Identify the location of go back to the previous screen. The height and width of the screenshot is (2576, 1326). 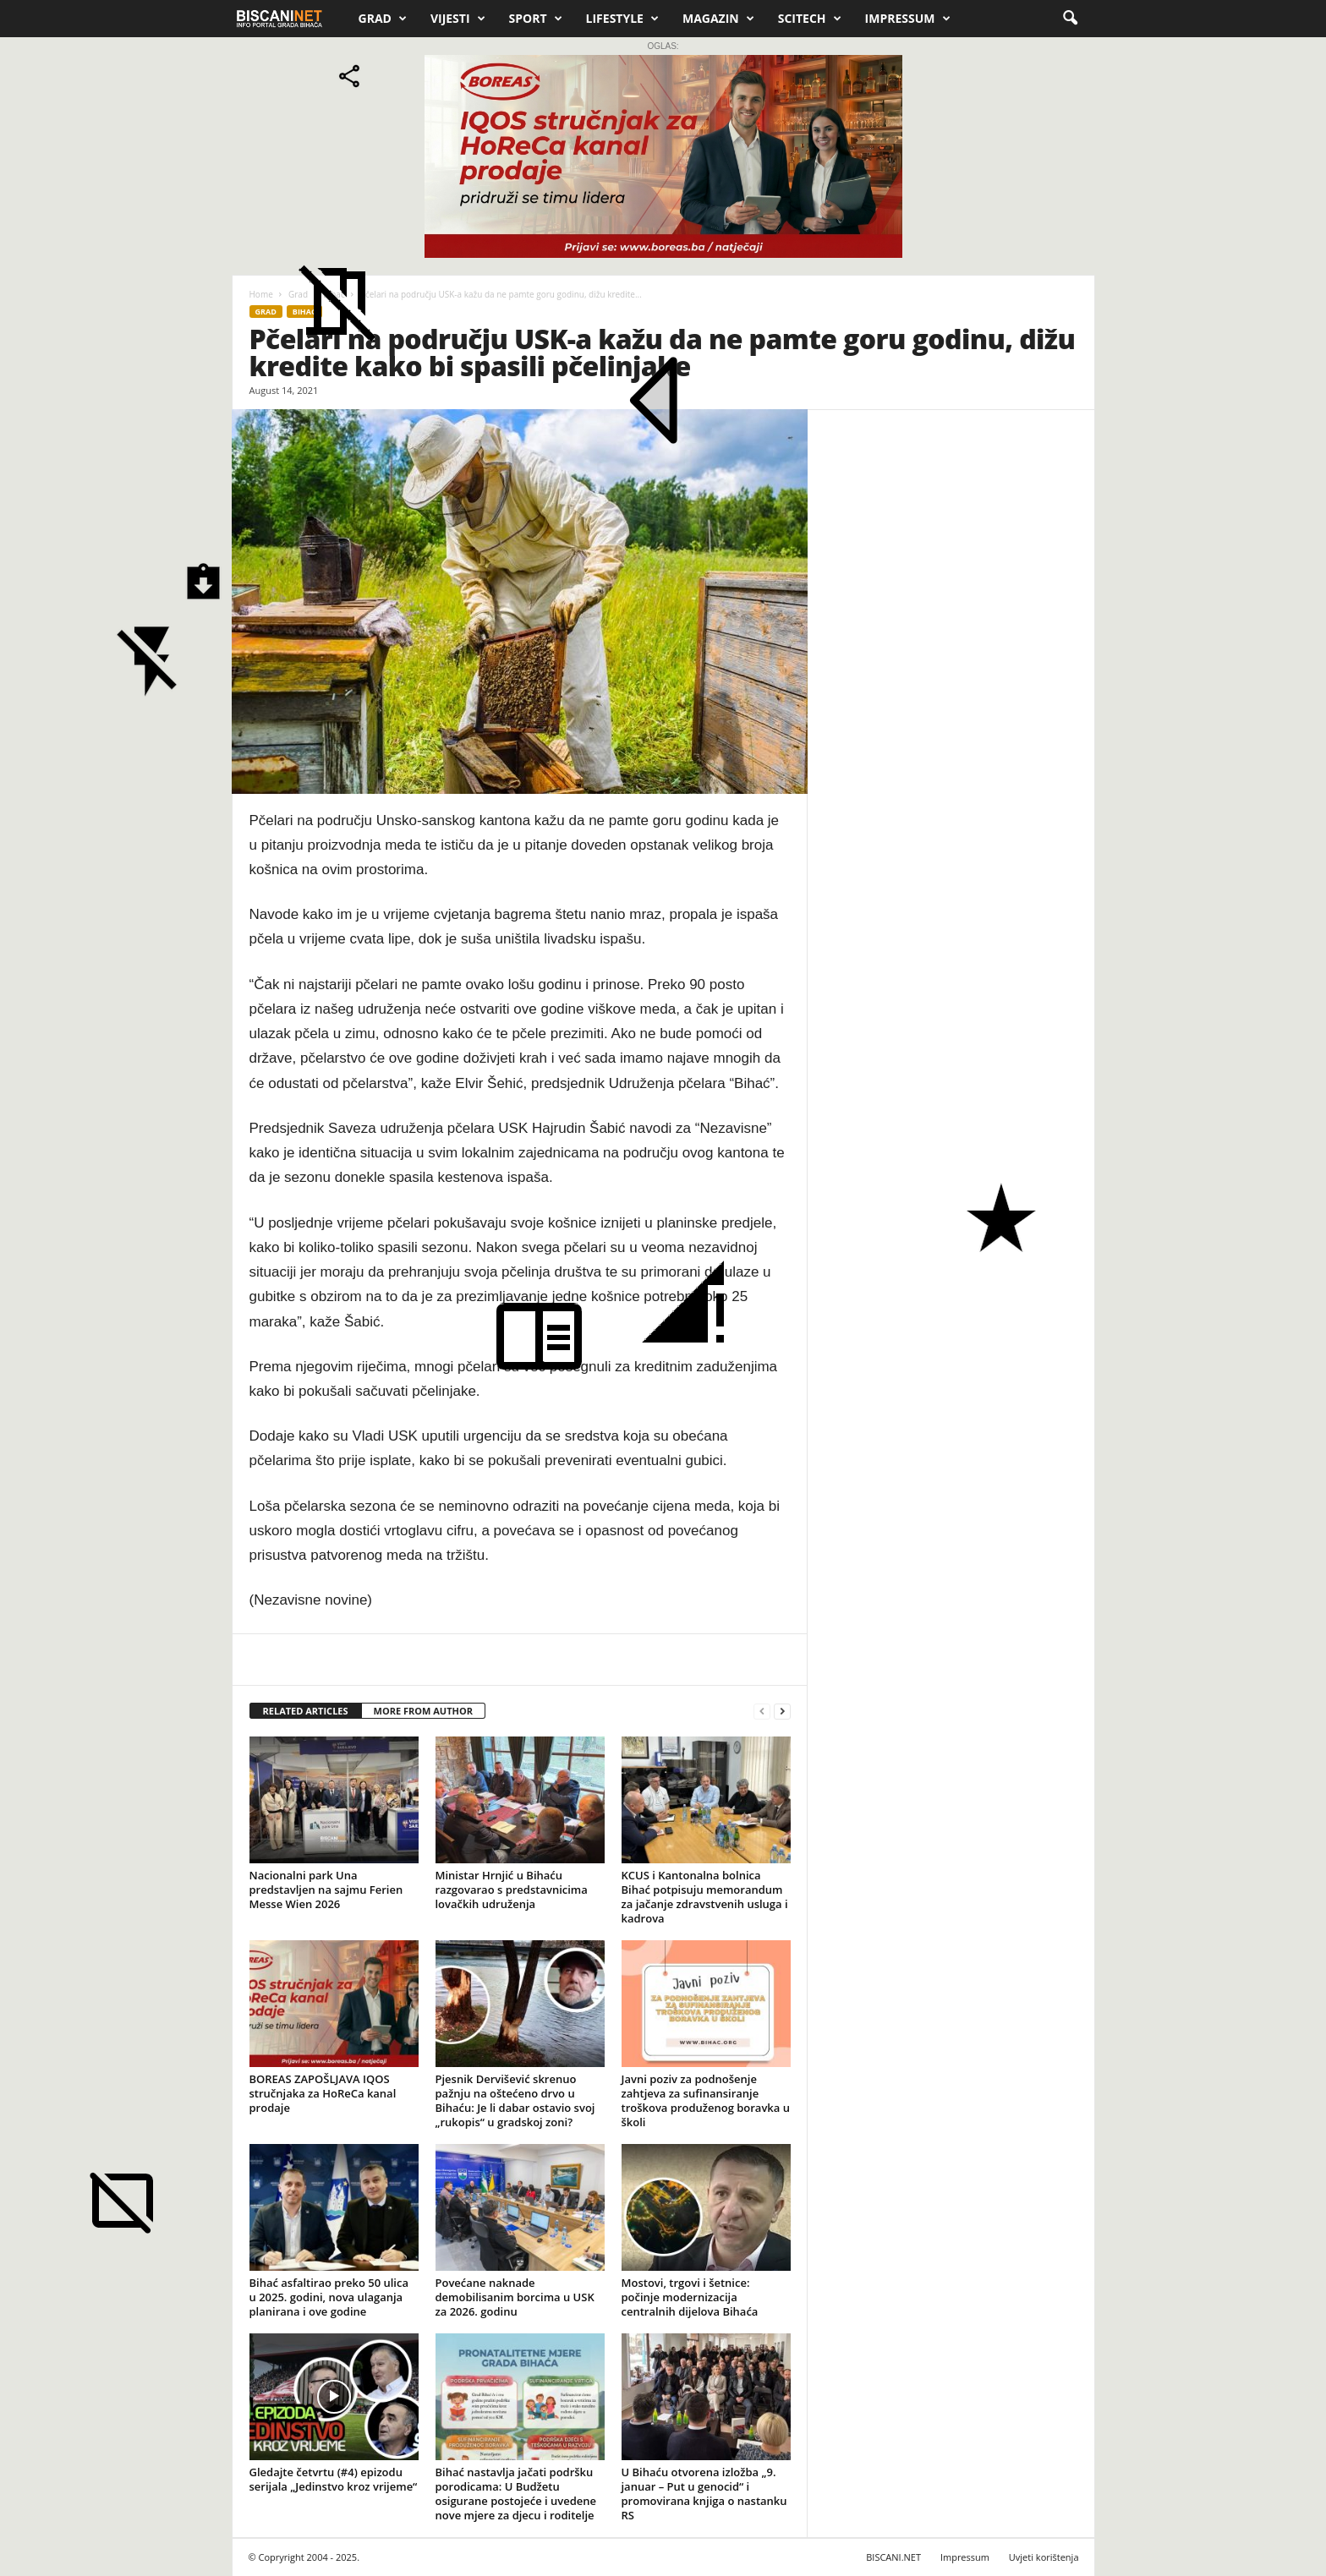
(657, 400).